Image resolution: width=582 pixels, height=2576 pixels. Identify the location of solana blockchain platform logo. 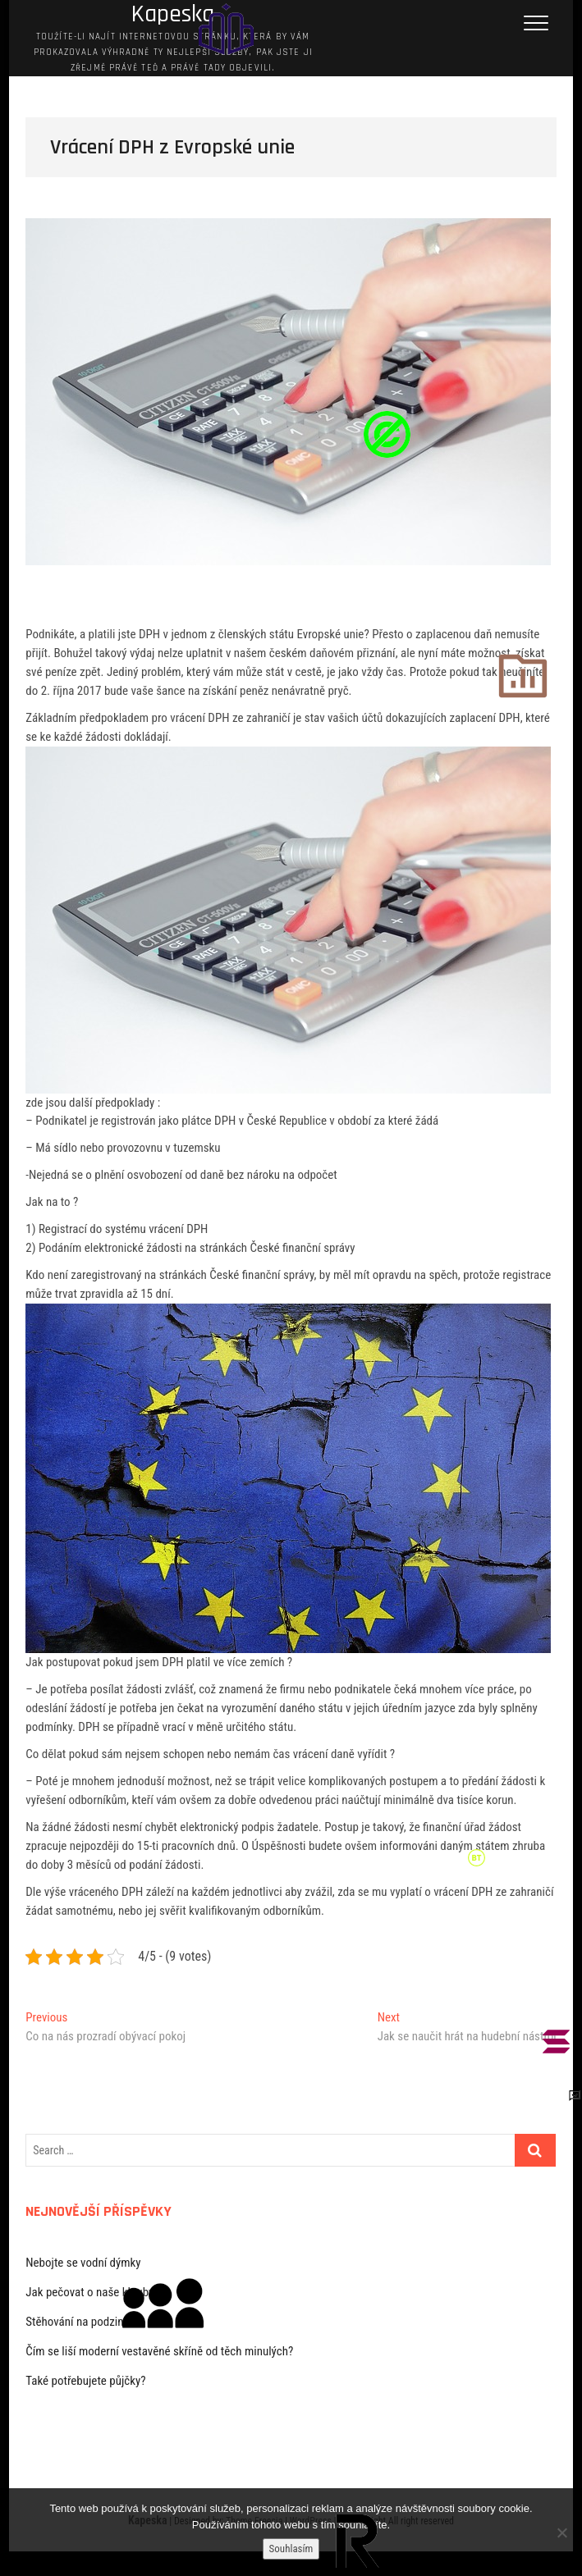
(556, 2041).